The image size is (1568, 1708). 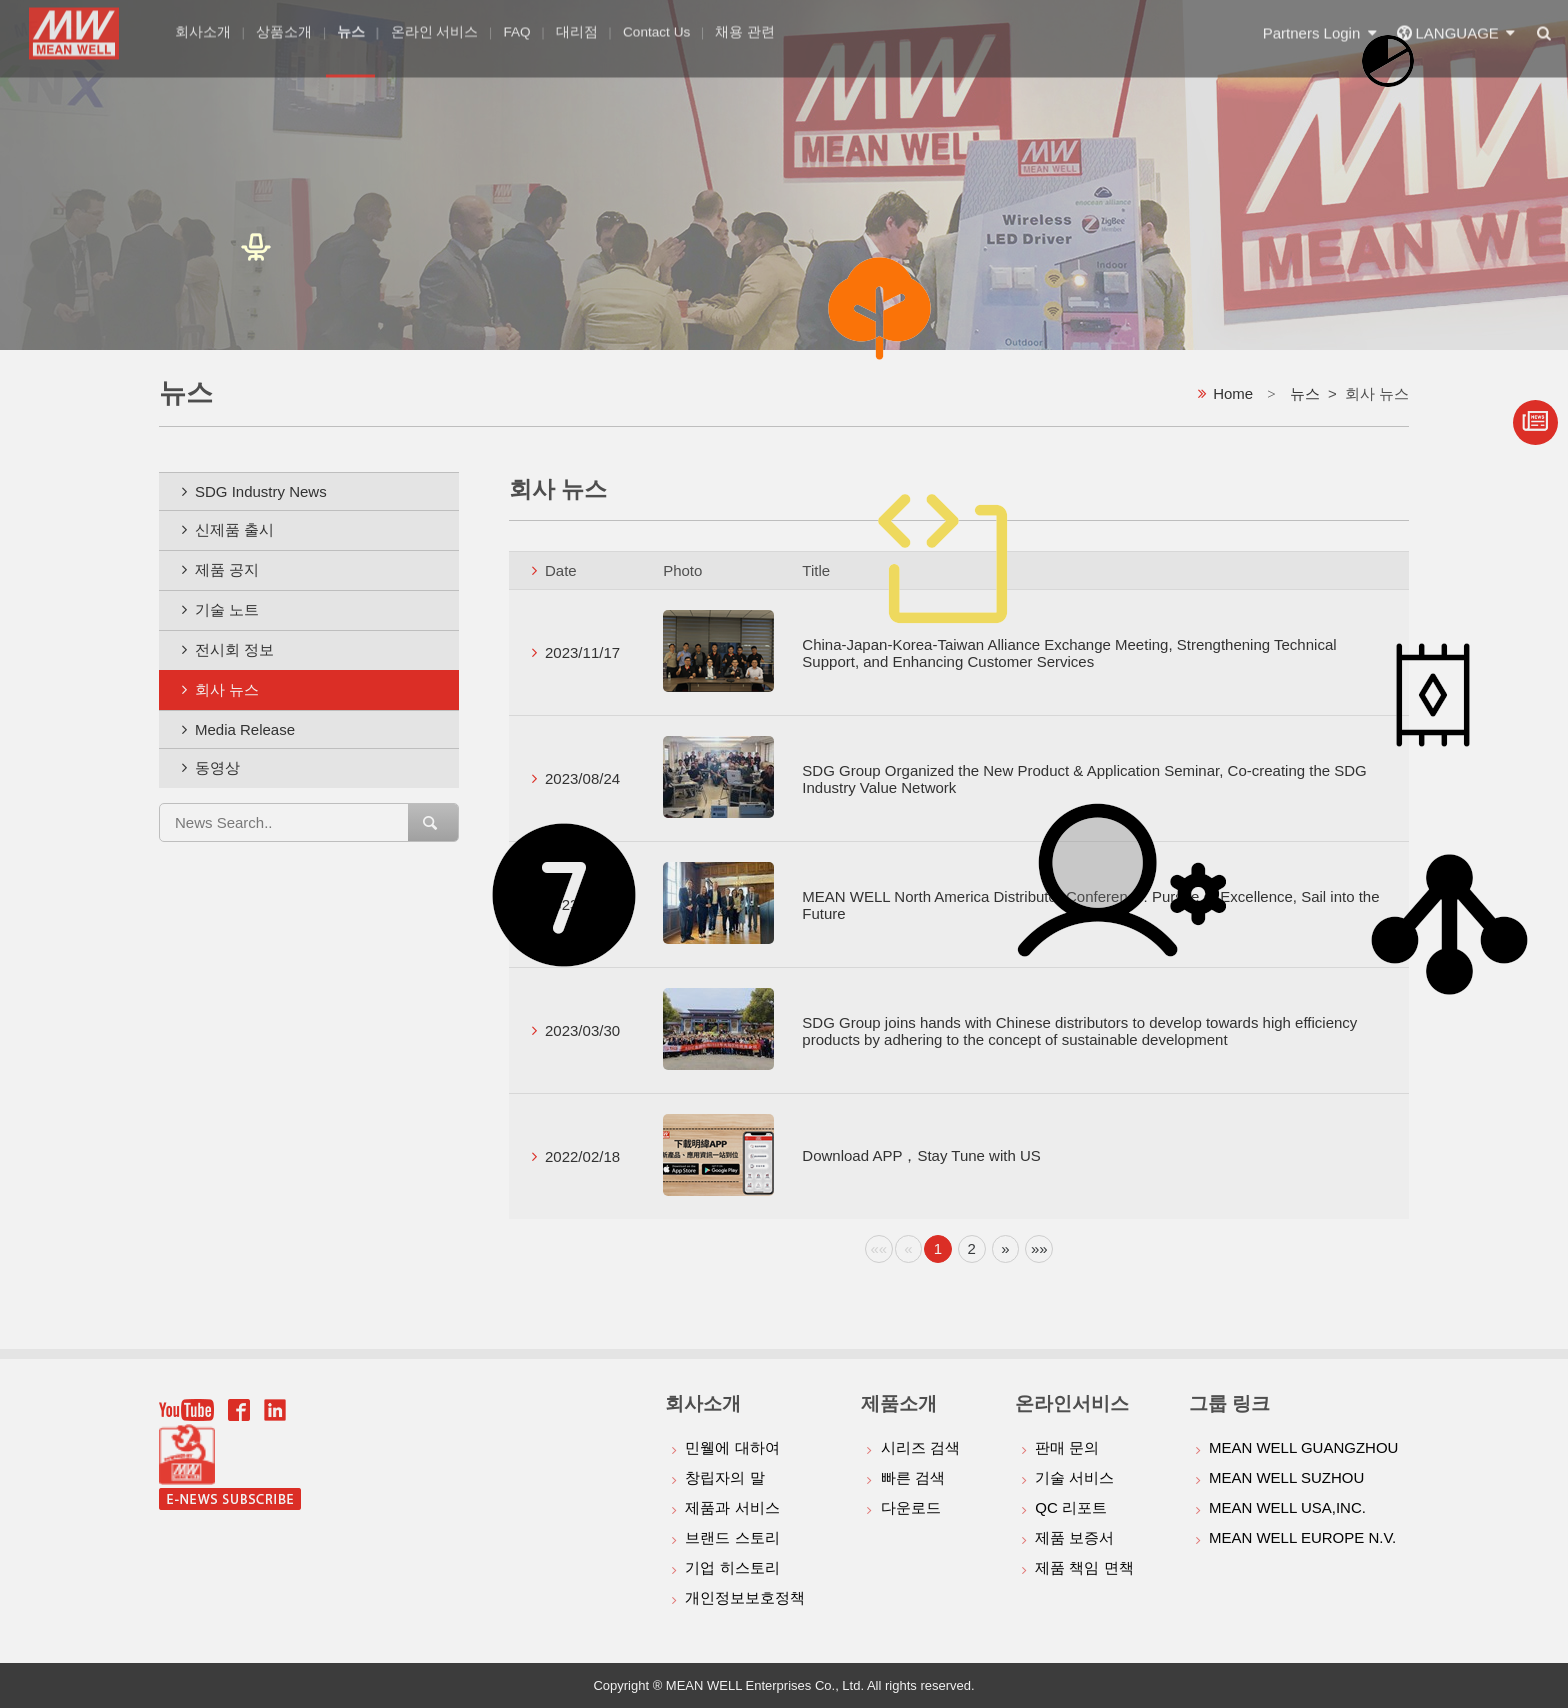 I want to click on insert a code block or snippet, so click(x=948, y=564).